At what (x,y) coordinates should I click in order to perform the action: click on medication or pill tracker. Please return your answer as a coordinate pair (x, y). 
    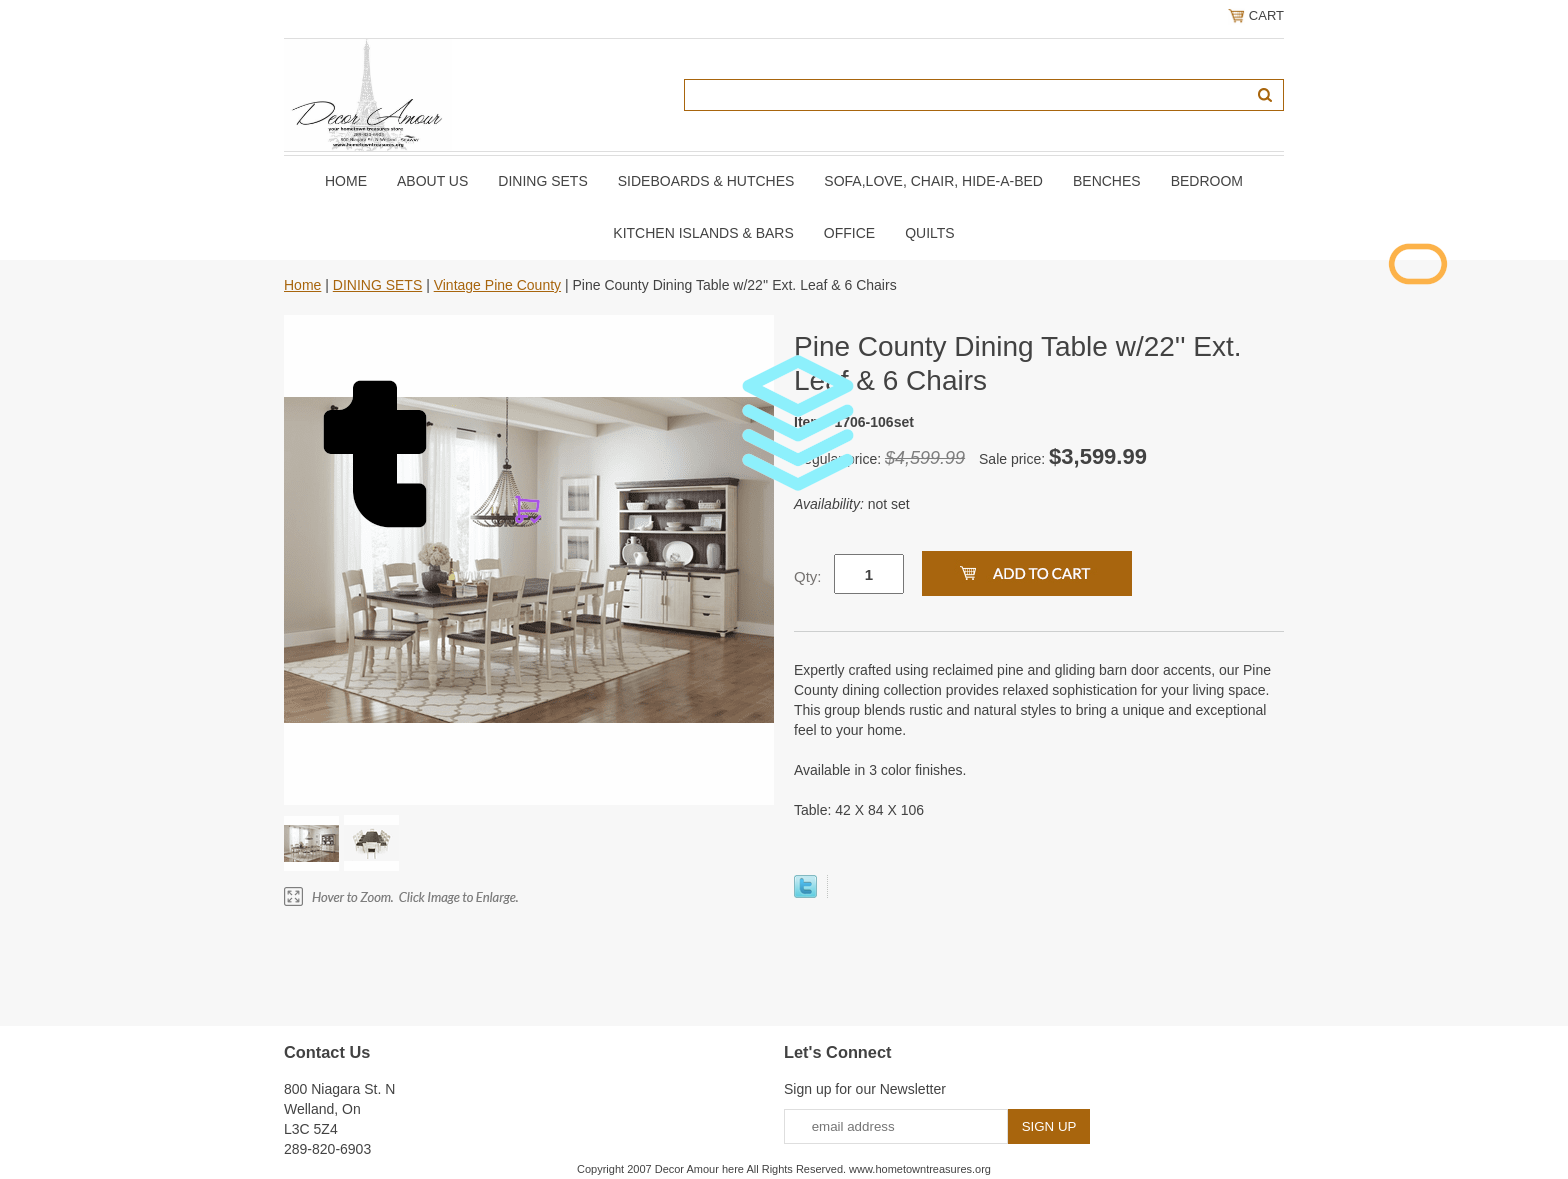
    Looking at the image, I should click on (1418, 264).